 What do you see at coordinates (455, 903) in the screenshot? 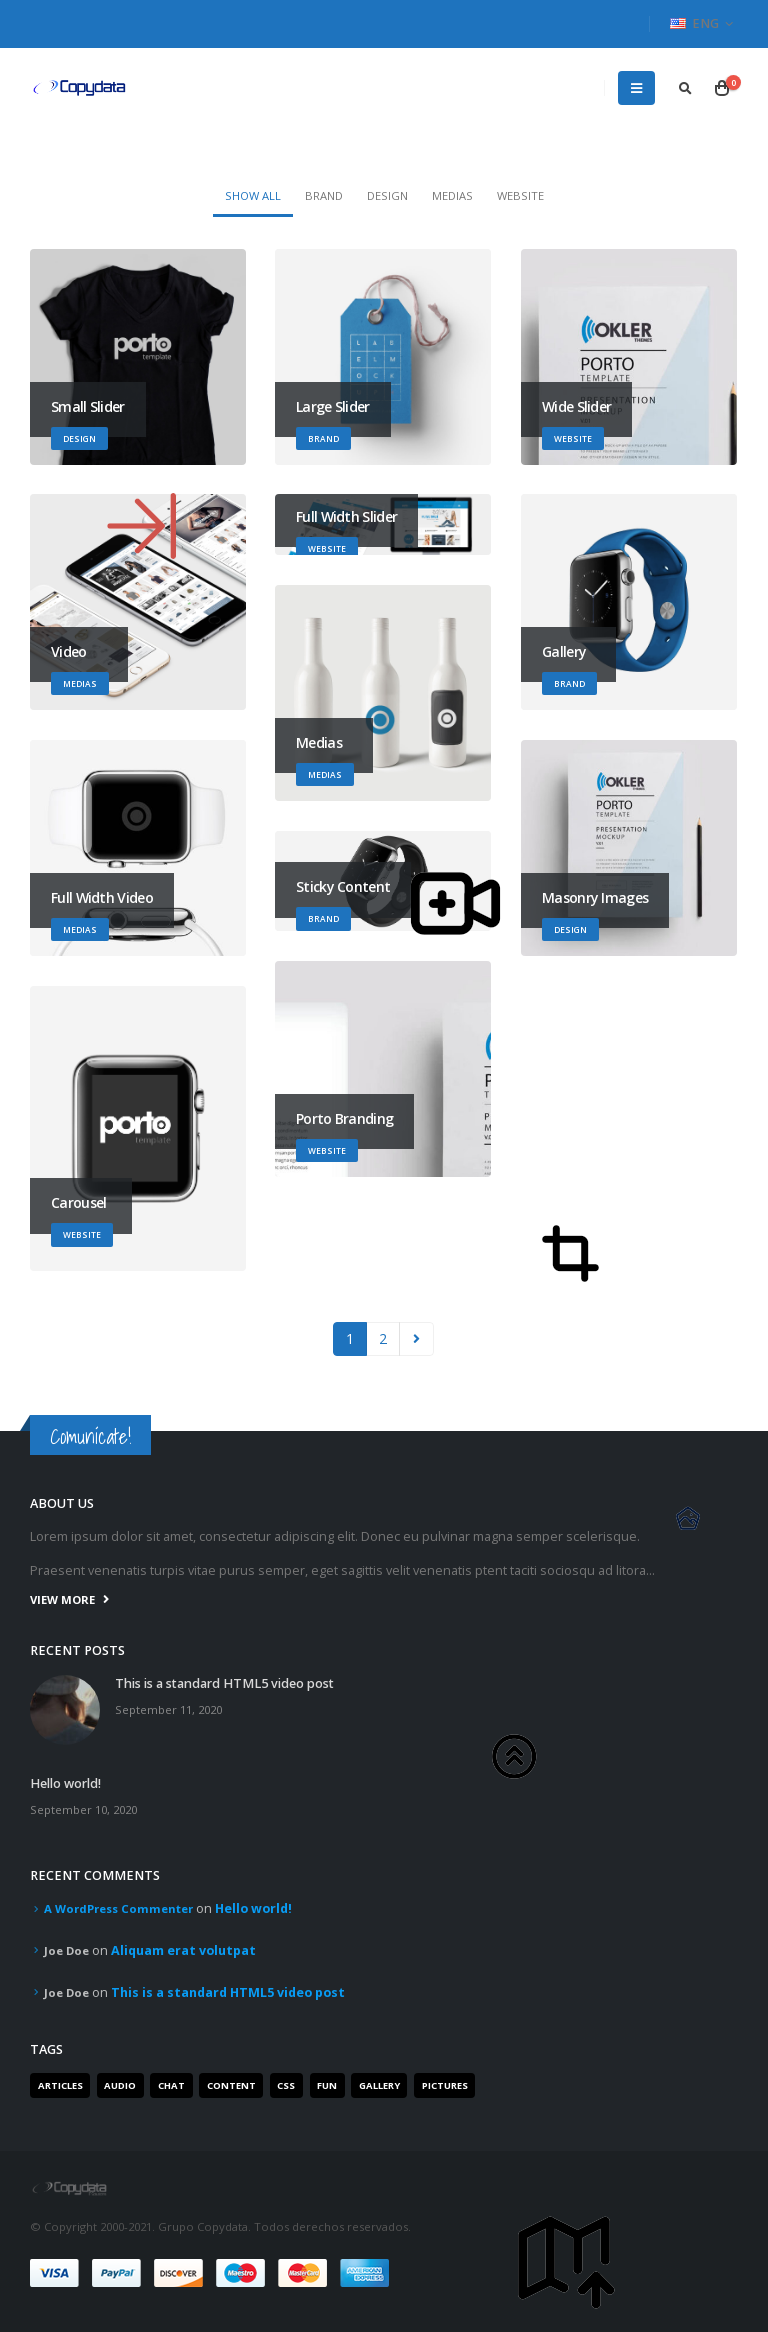
I see `add a new video` at bounding box center [455, 903].